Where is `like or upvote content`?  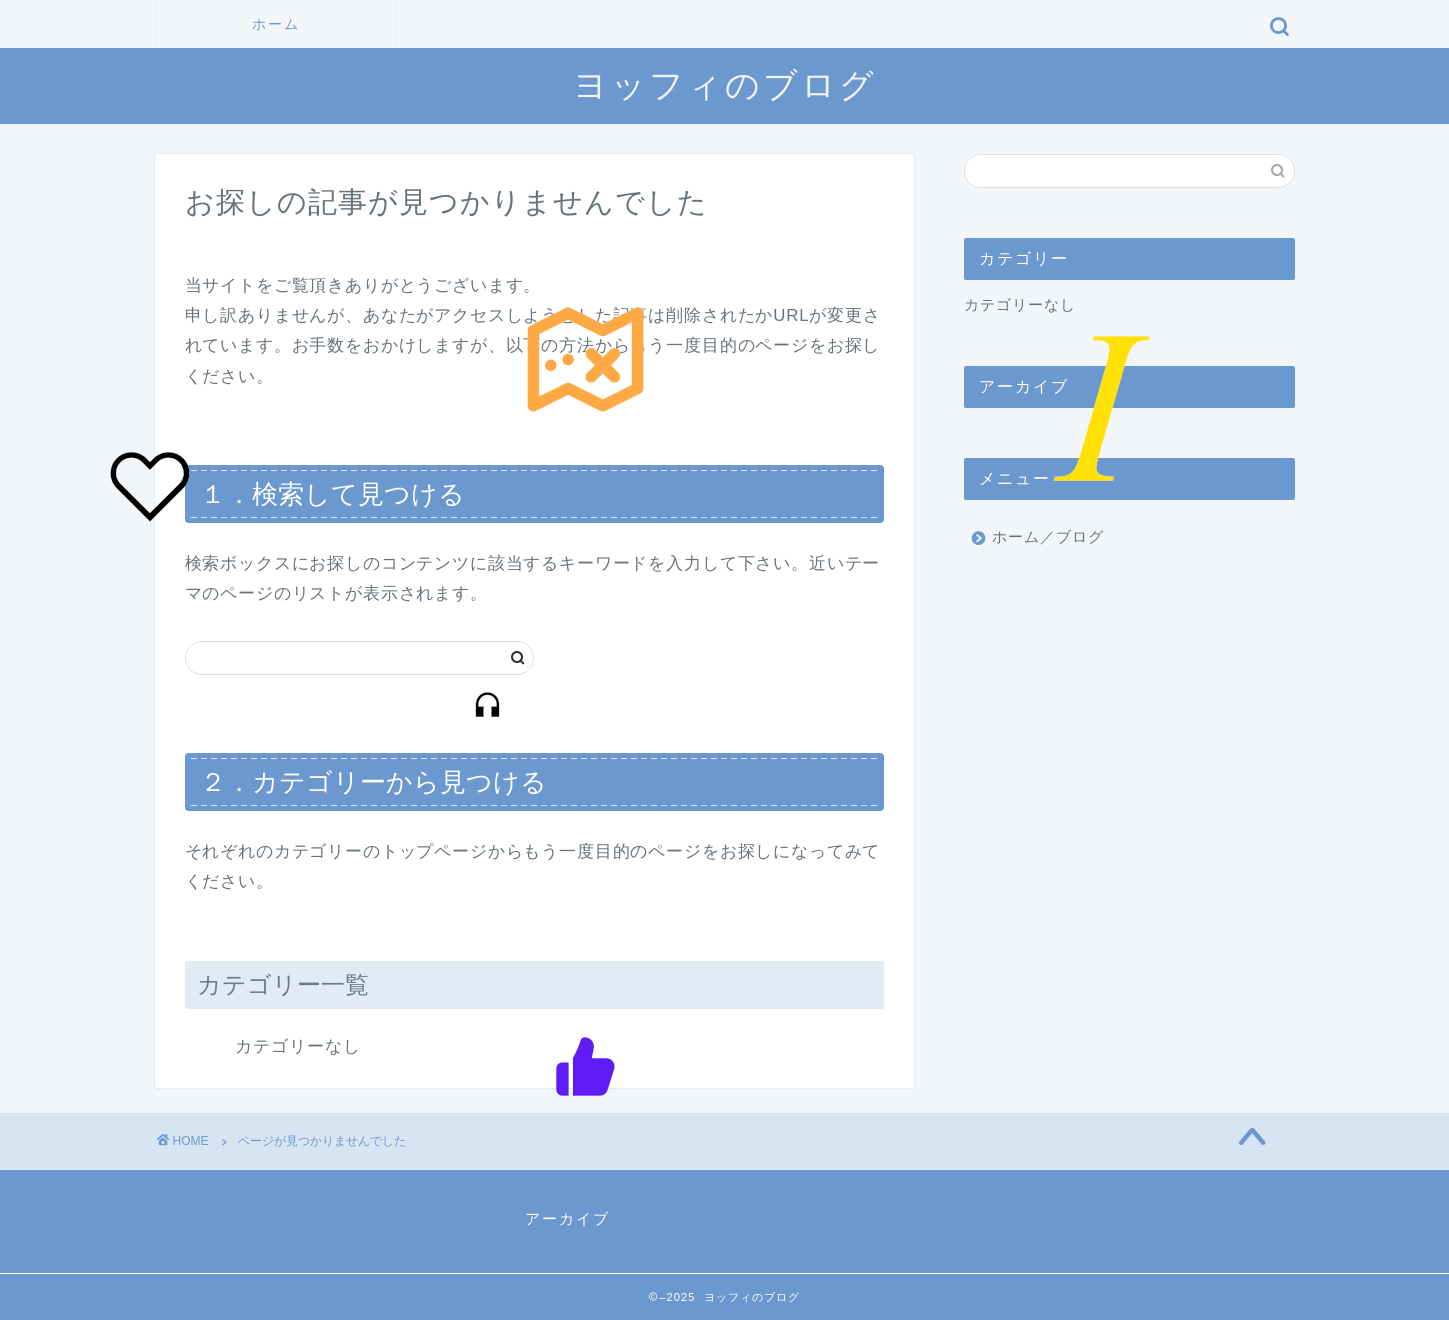
like or upvote content is located at coordinates (585, 1066).